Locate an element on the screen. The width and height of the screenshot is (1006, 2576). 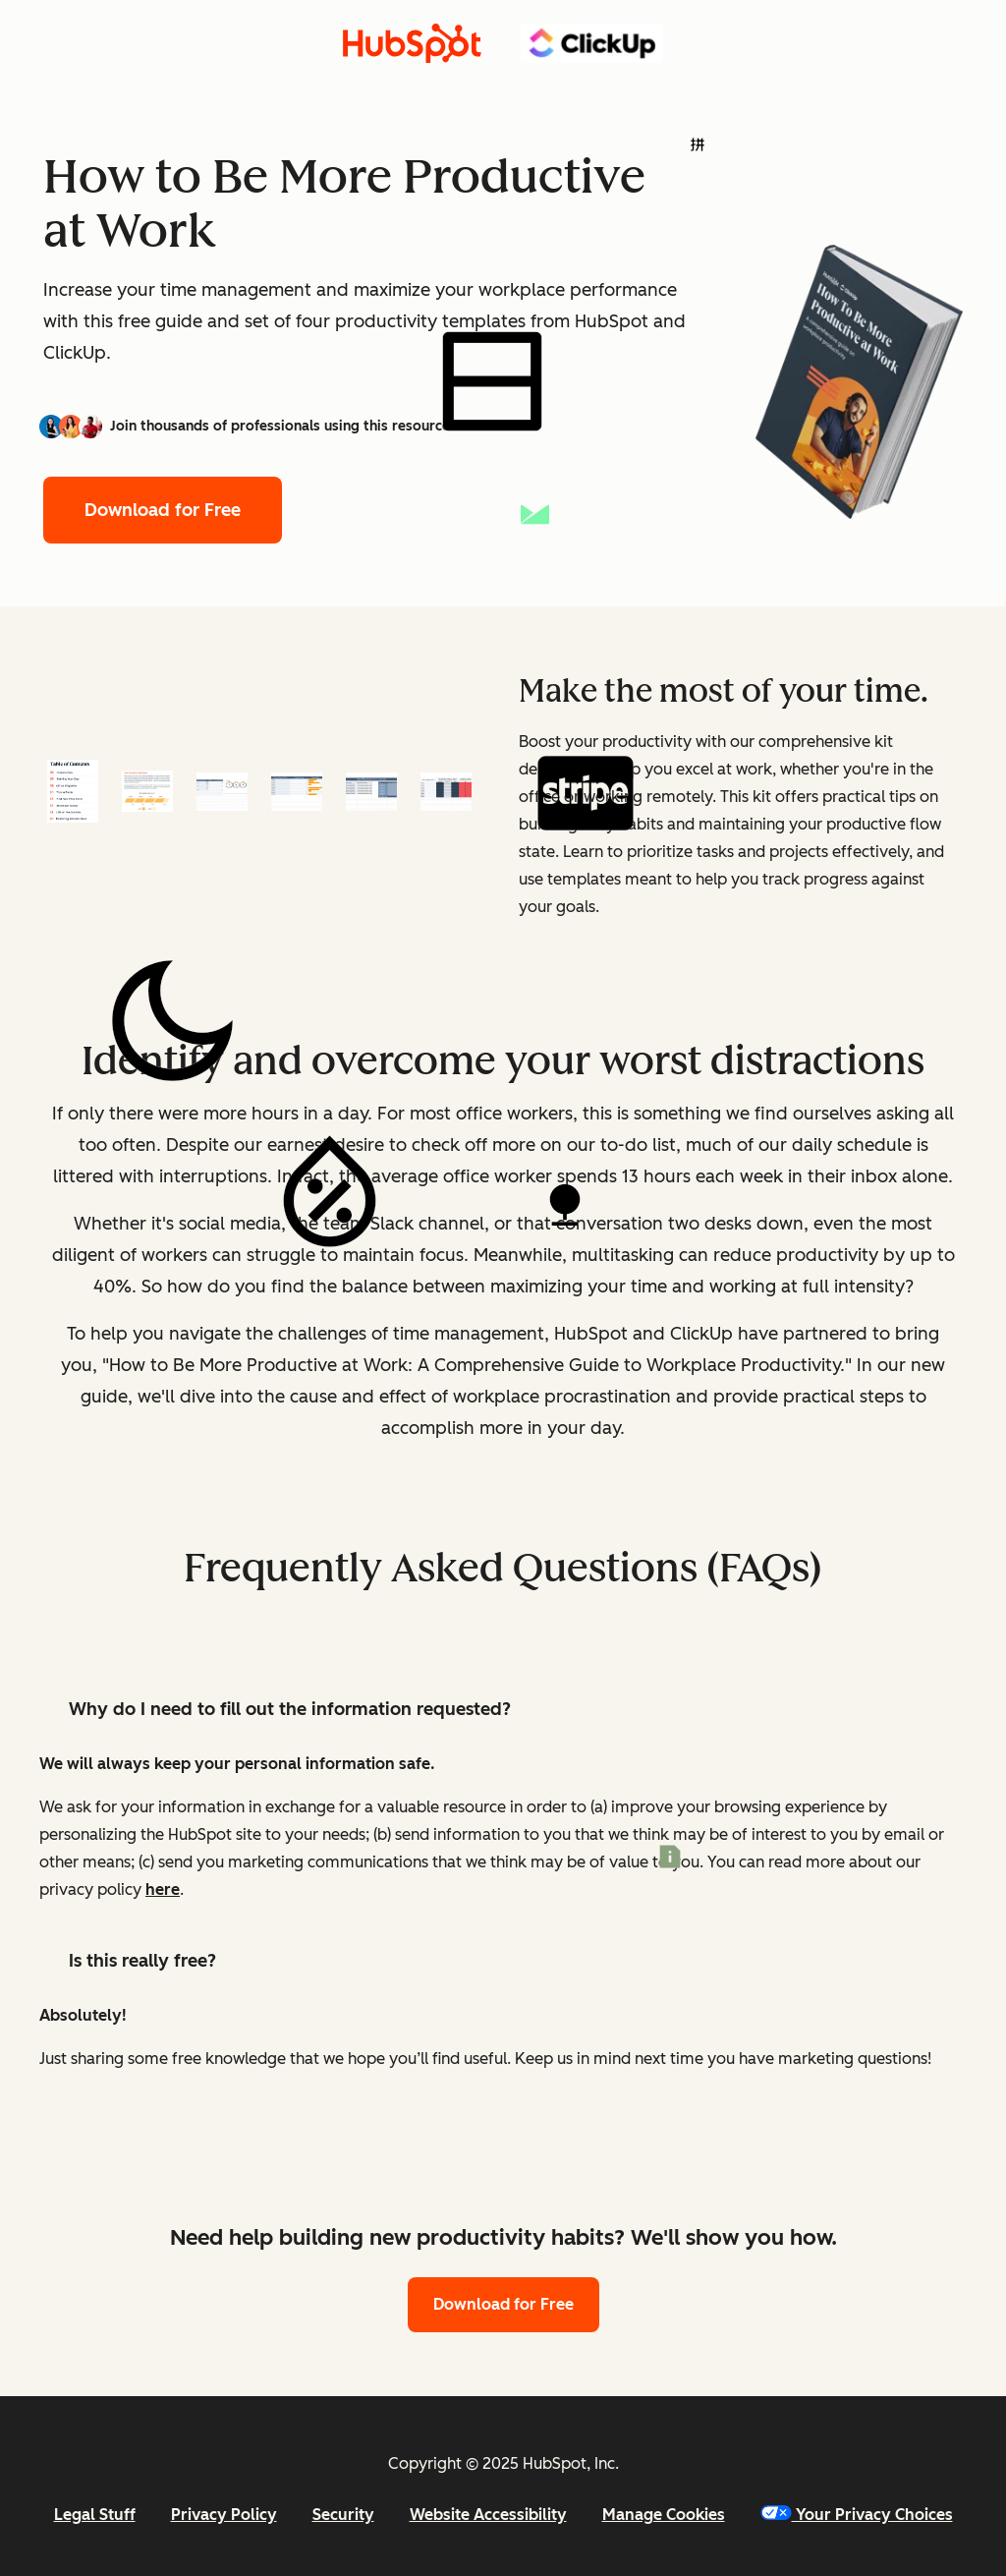
switch to horizontal row layout is located at coordinates (492, 381).